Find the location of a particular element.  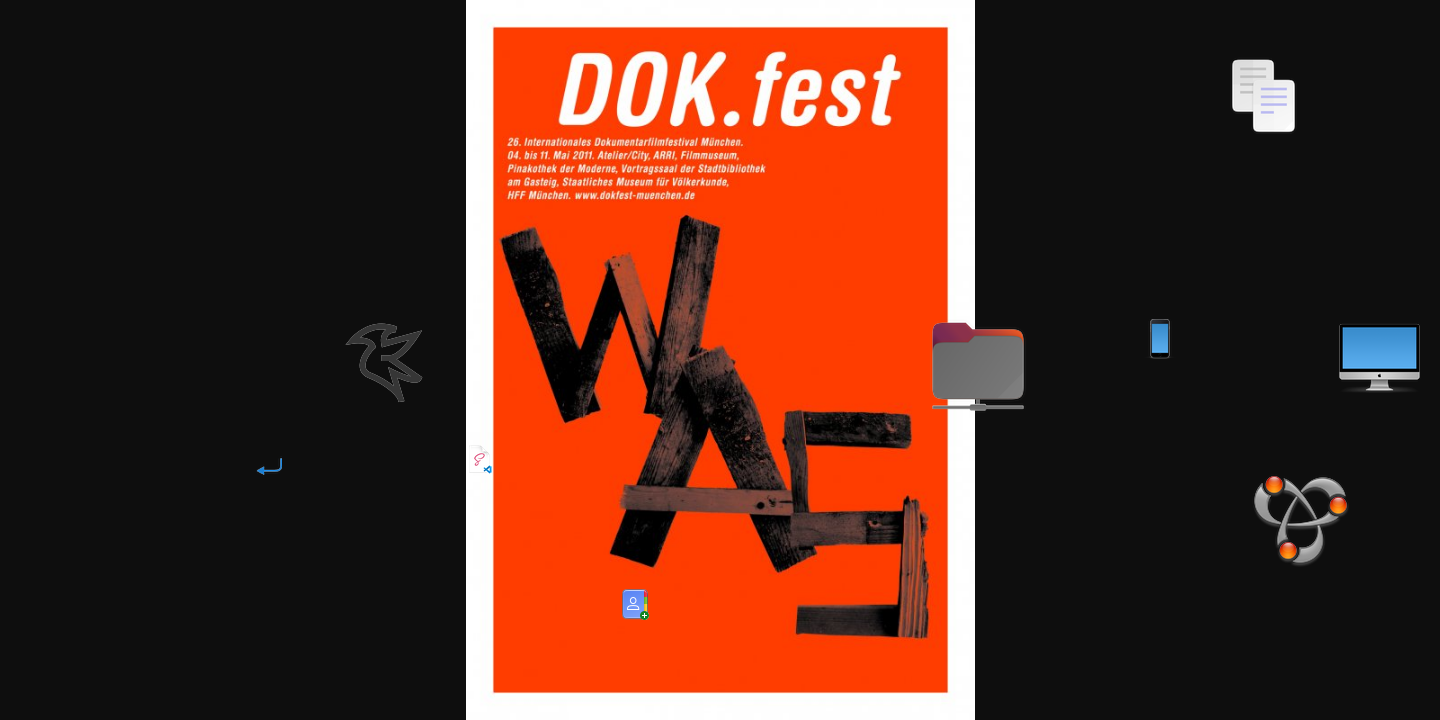

represents this mac in system preferences or network settings is located at coordinates (1379, 353).